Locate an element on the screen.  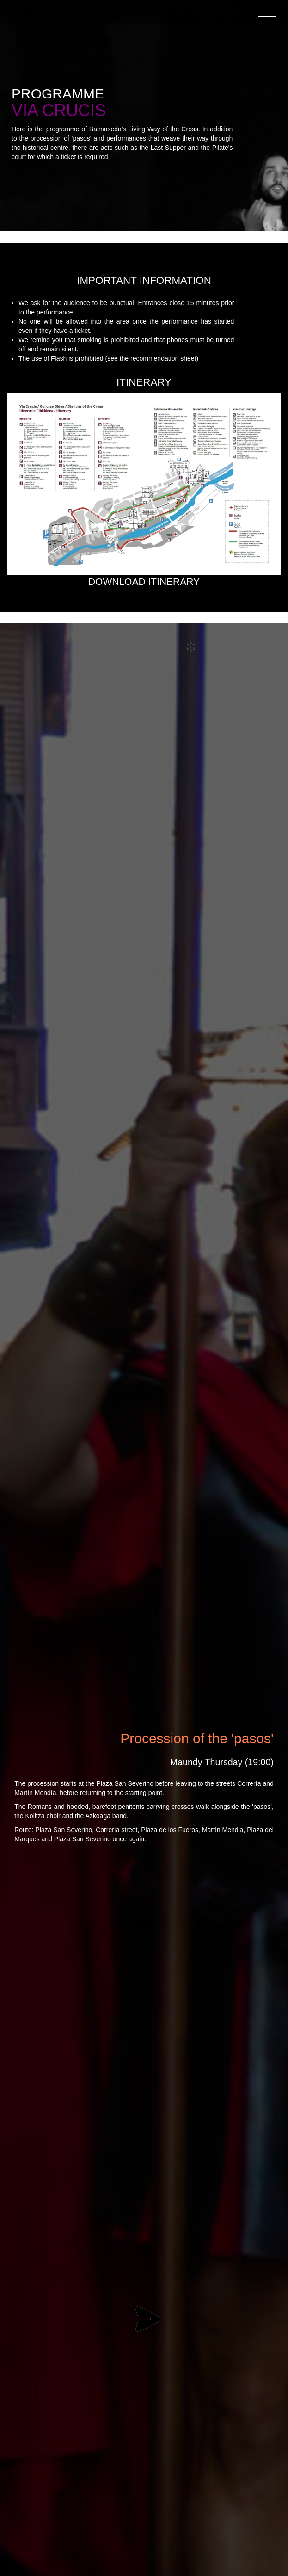
send a message is located at coordinates (147, 2319).